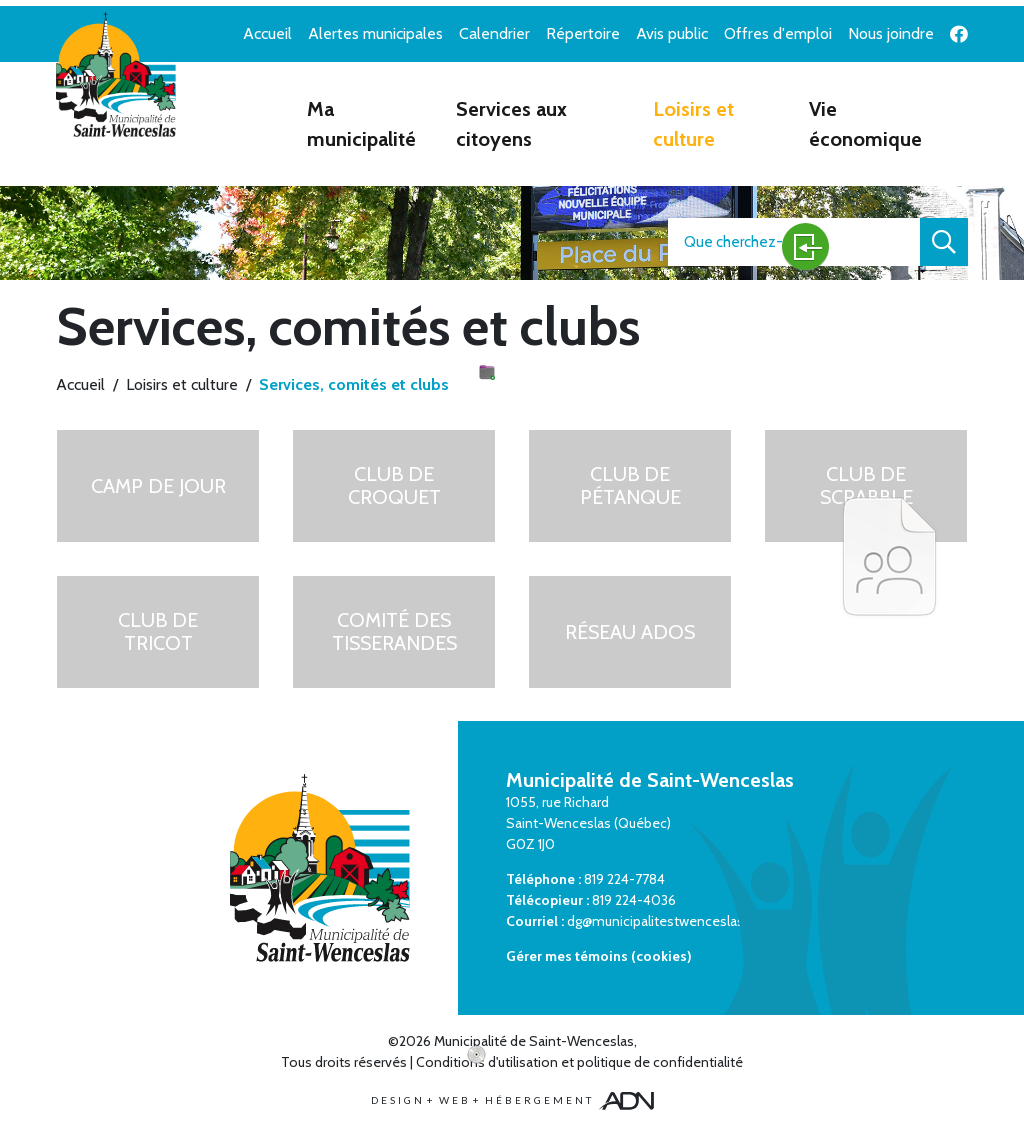  Describe the element at coordinates (476, 1054) in the screenshot. I see `access cd/dvd drive` at that location.